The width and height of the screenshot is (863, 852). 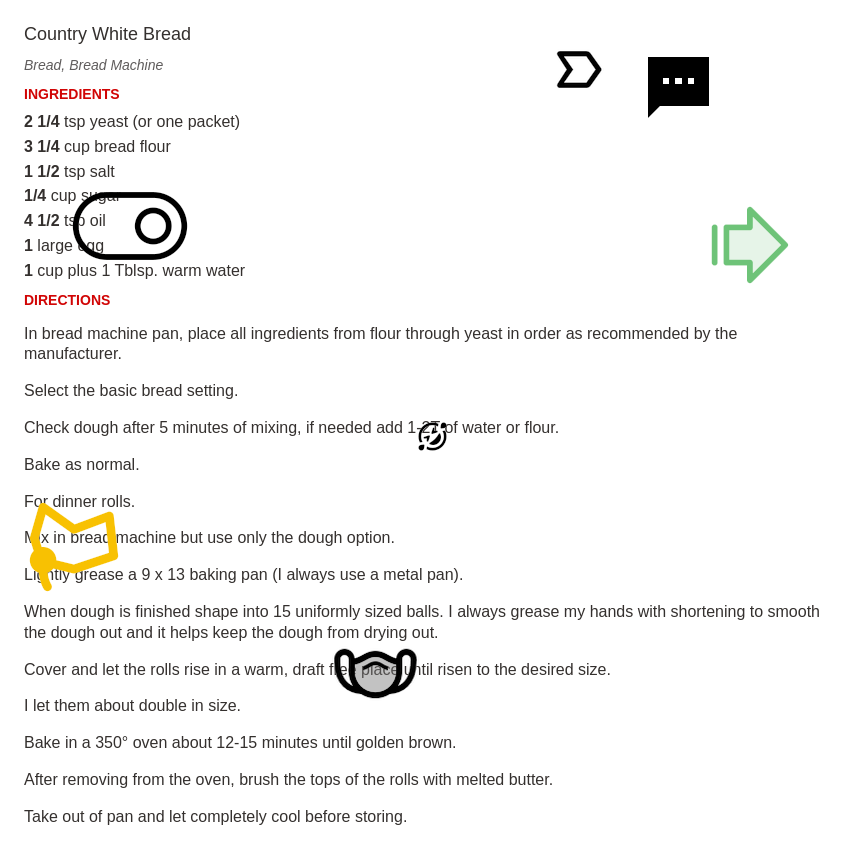 What do you see at coordinates (74, 547) in the screenshot?
I see `make a freehand polygon selection` at bounding box center [74, 547].